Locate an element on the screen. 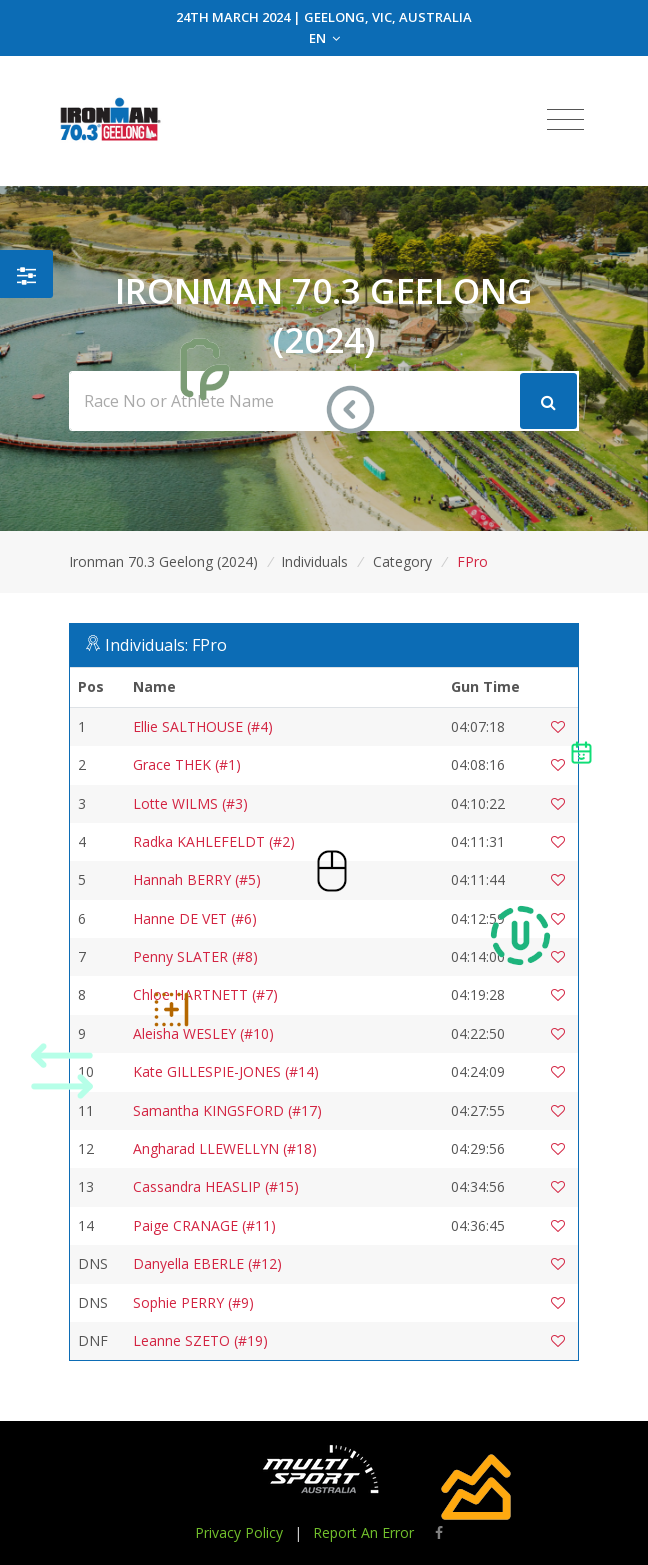 Image resolution: width=648 pixels, height=1565 pixels. adjust mouse or pointer settings is located at coordinates (332, 871).